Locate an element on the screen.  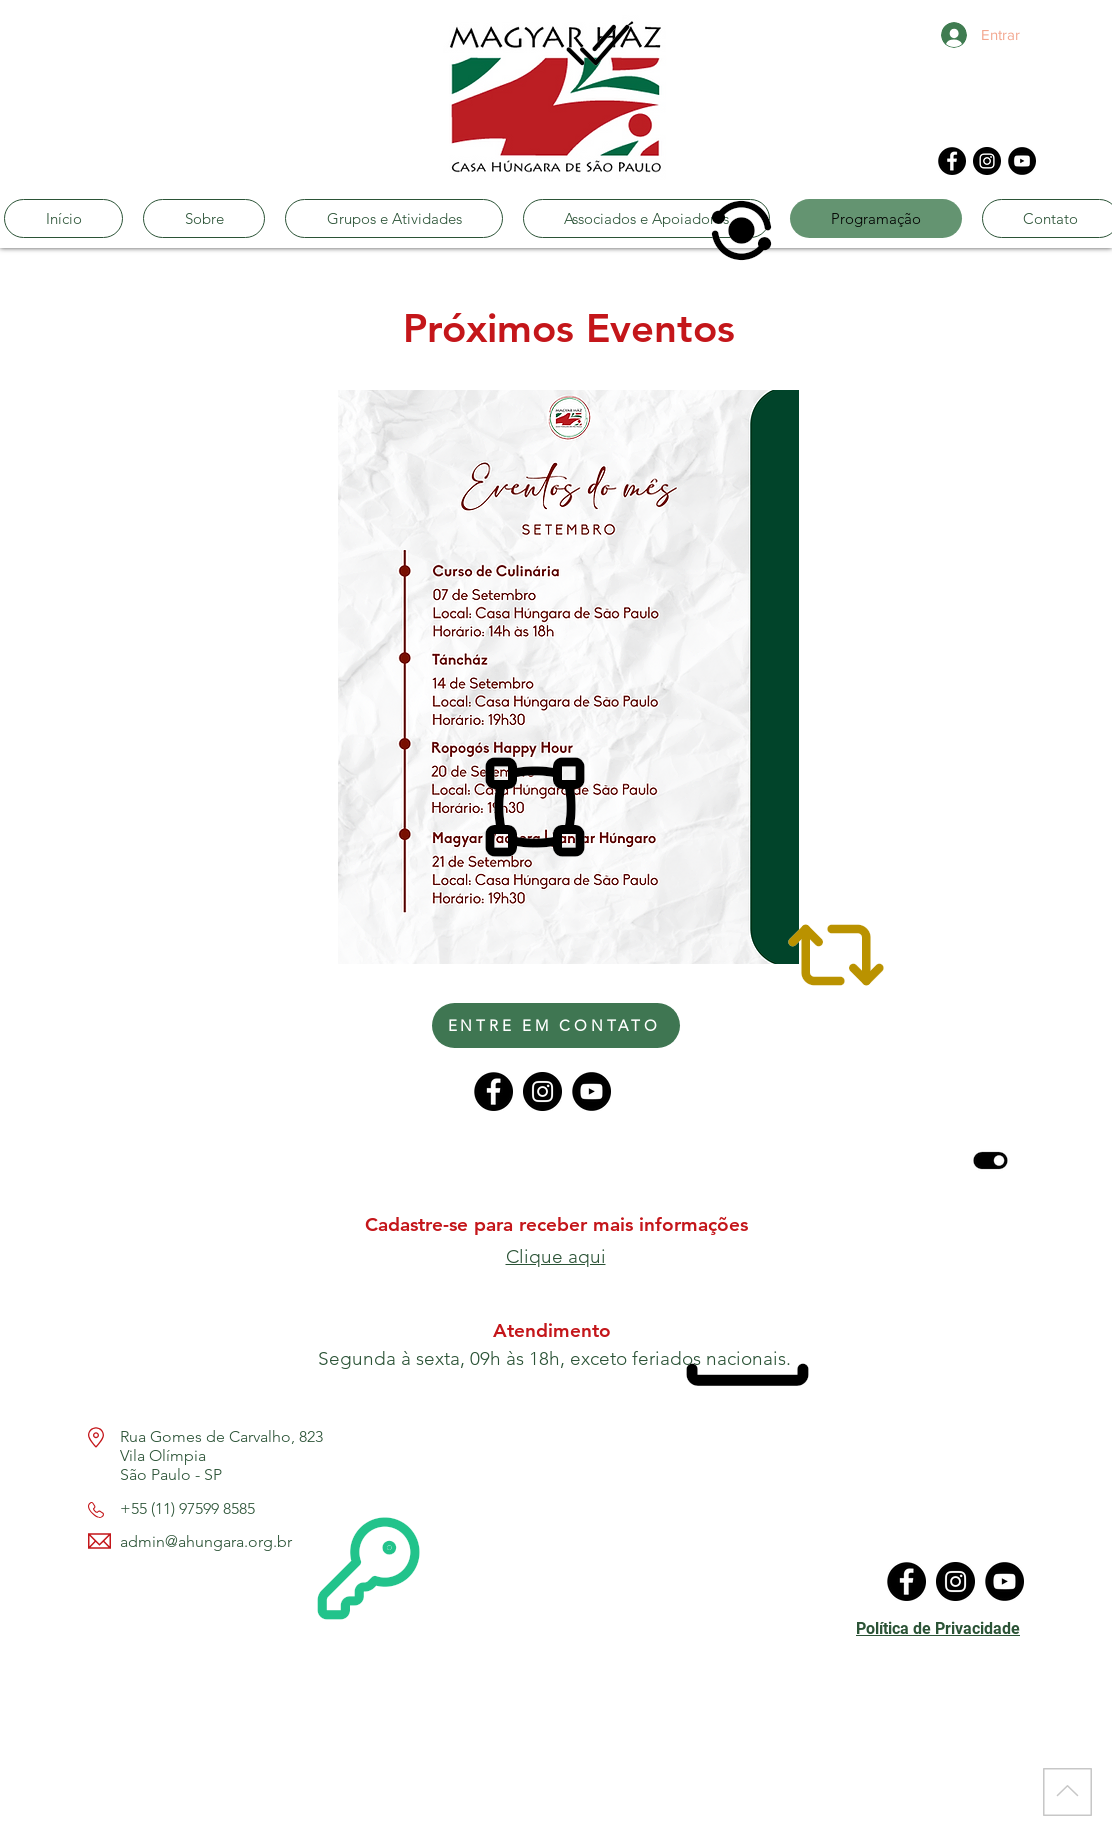
access account security settings is located at coordinates (368, 1568).